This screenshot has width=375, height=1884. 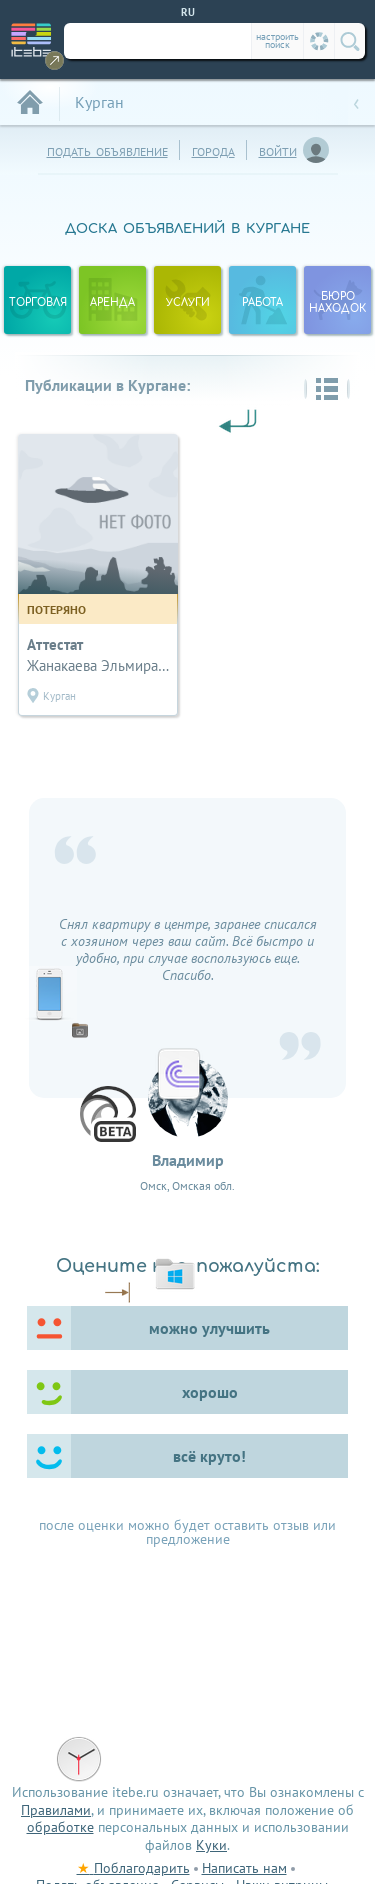 What do you see at coordinates (79, 1759) in the screenshot?
I see `access recently opened files and folders` at bounding box center [79, 1759].